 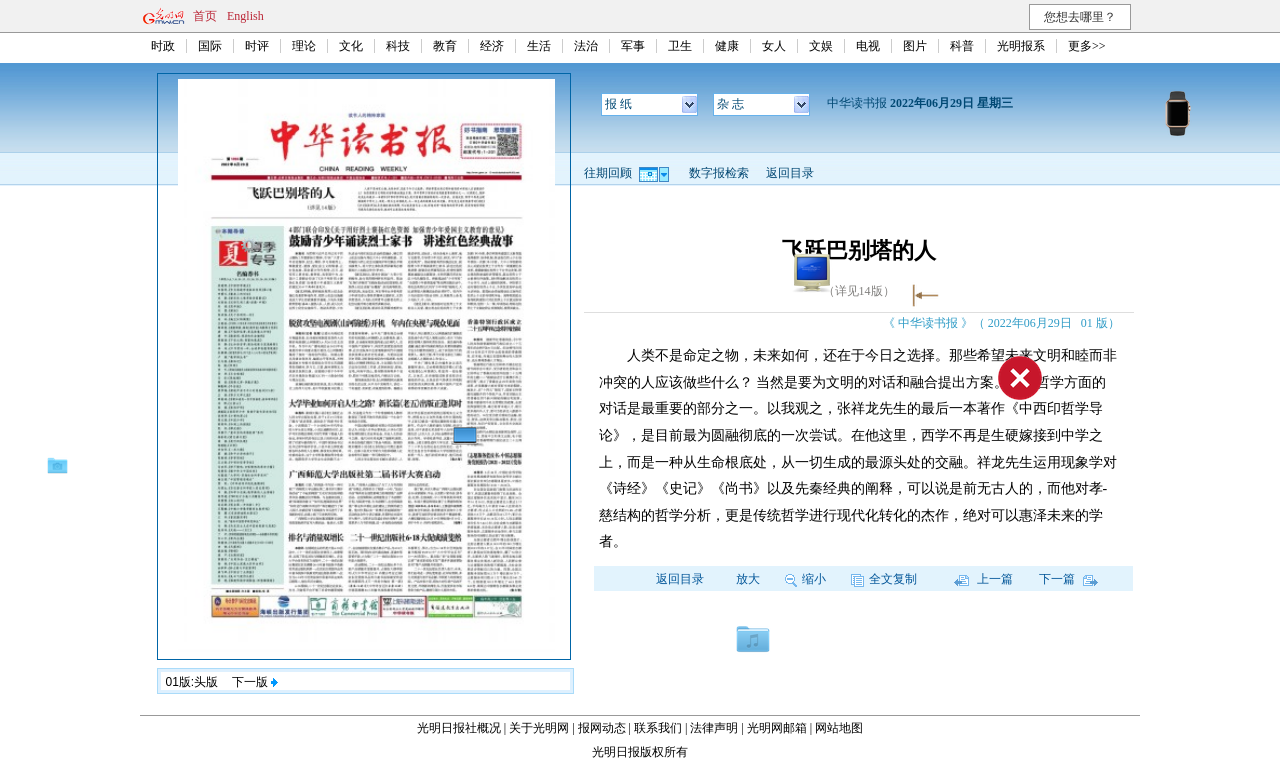 What do you see at coordinates (1020, 378) in the screenshot?
I see `stop or cancel a running process` at bounding box center [1020, 378].